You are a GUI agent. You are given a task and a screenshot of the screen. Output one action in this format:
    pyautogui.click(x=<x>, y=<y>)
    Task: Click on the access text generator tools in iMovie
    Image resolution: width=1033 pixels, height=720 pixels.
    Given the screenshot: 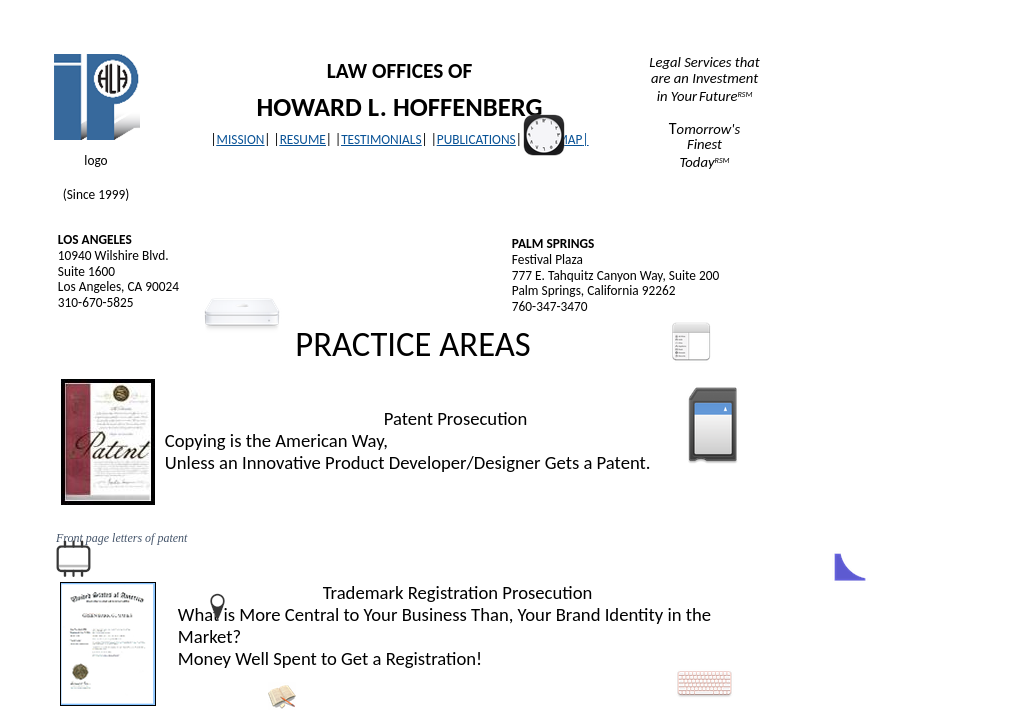 What is the action you would take?
    pyautogui.click(x=871, y=548)
    